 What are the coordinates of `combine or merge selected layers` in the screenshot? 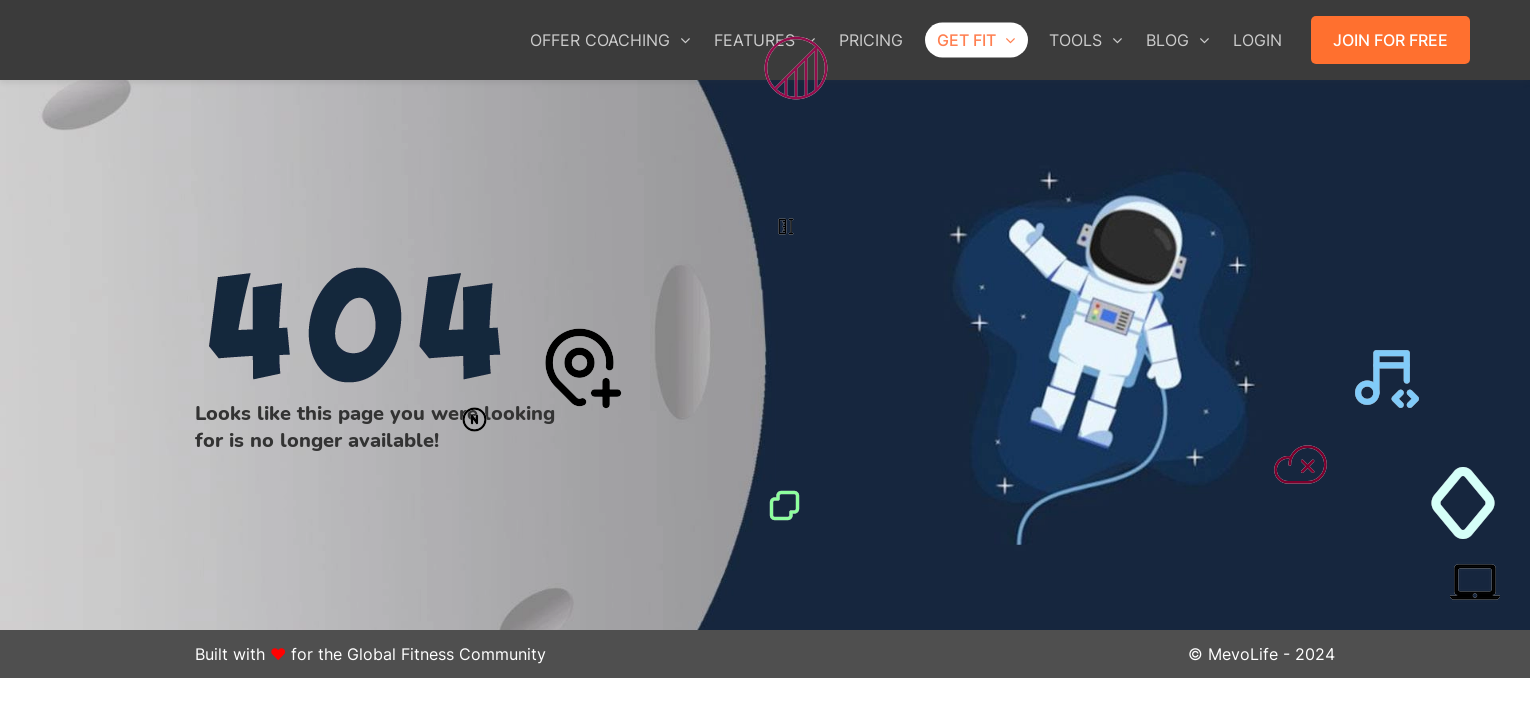 It's located at (784, 505).